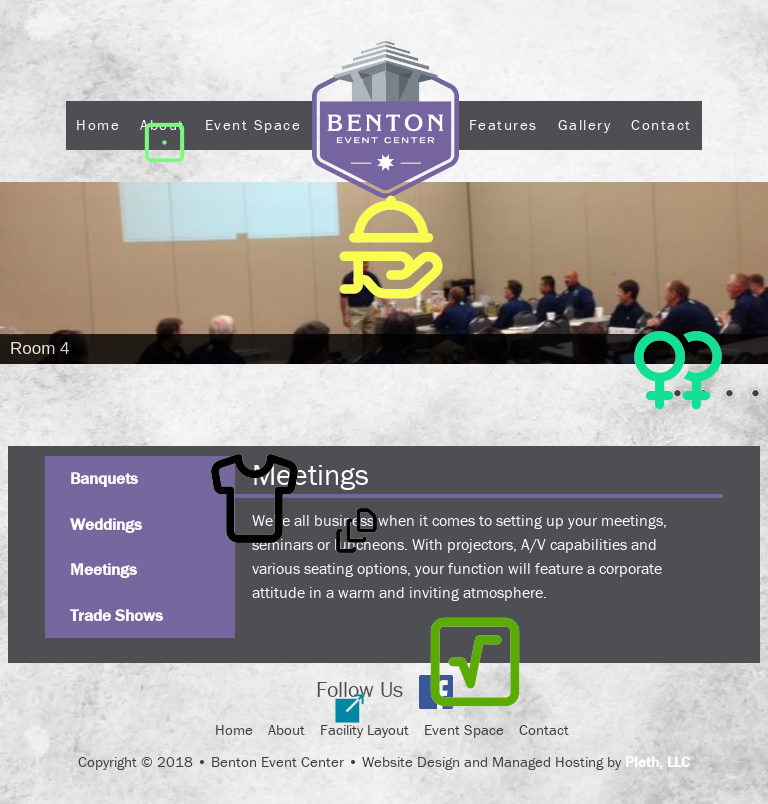 Image resolution: width=768 pixels, height=804 pixels. I want to click on open link in new tab or window, so click(349, 708).